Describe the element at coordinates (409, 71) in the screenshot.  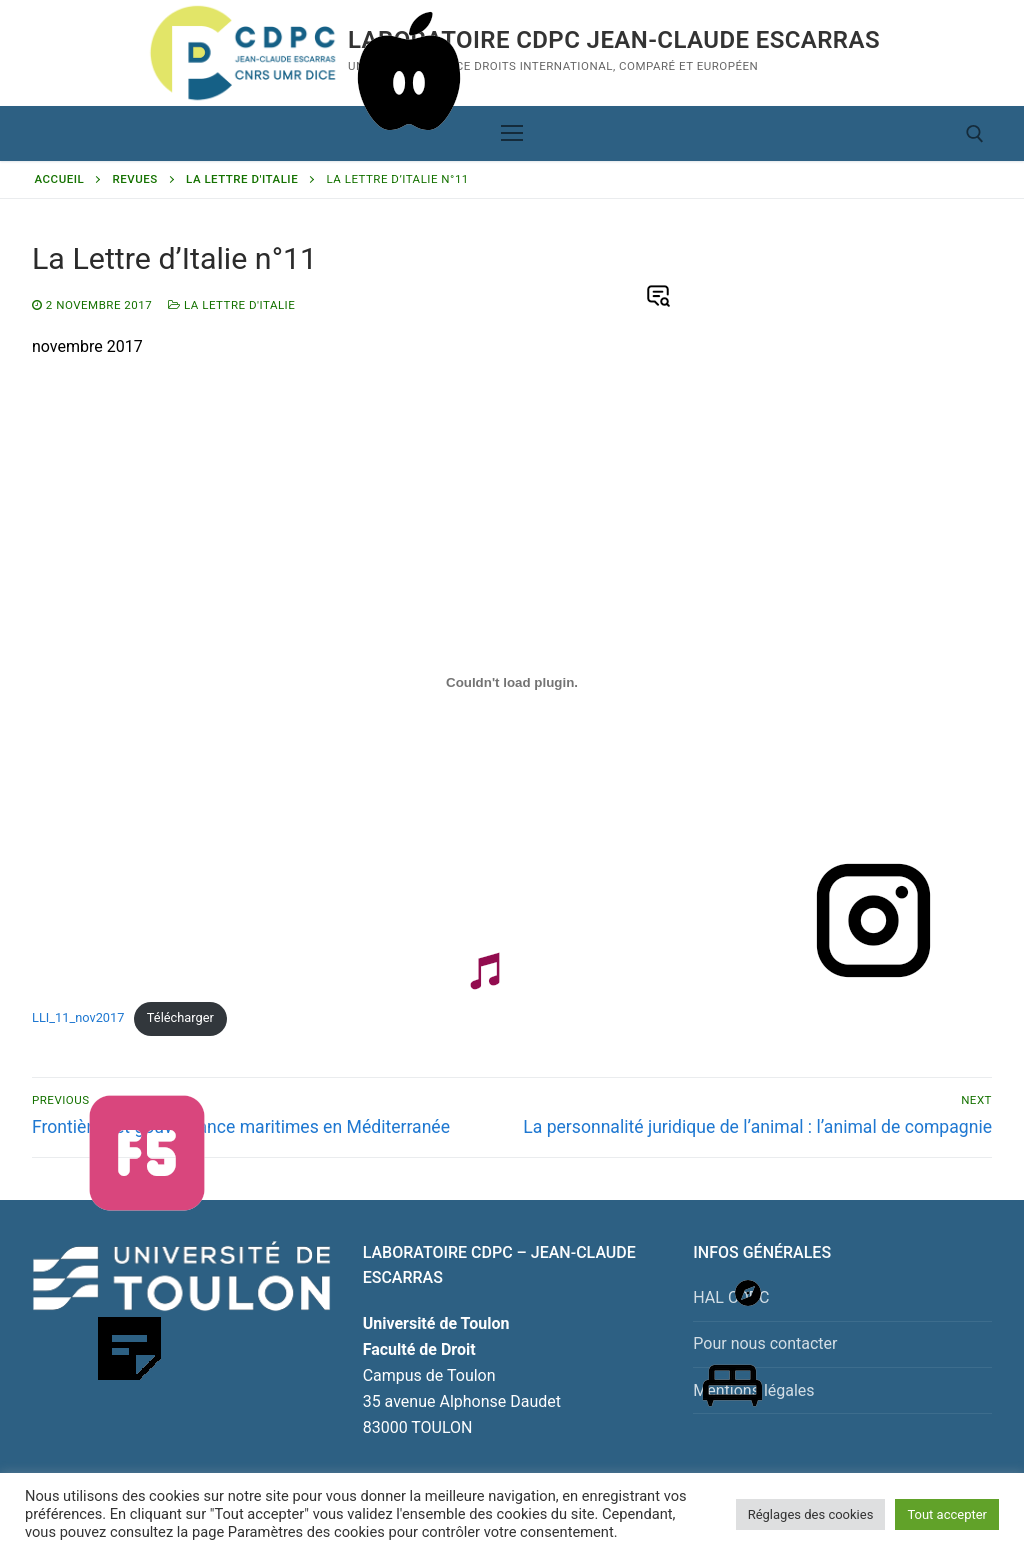
I see `view nutrition information` at that location.